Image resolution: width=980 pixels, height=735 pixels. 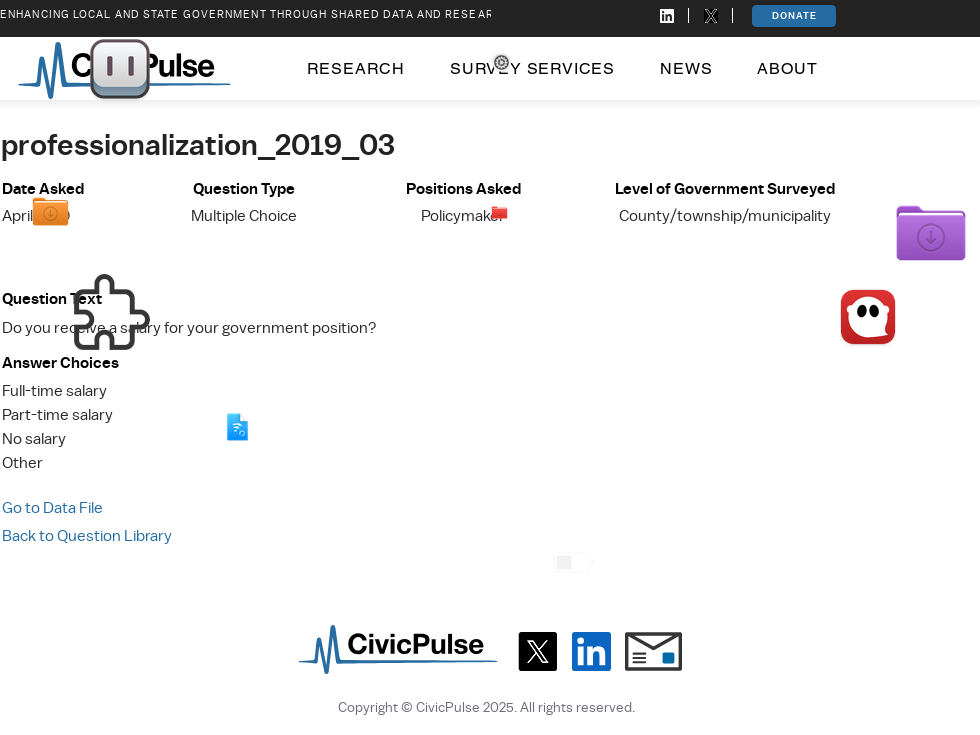 What do you see at coordinates (931, 233) in the screenshot?
I see `access your downloads folder` at bounding box center [931, 233].